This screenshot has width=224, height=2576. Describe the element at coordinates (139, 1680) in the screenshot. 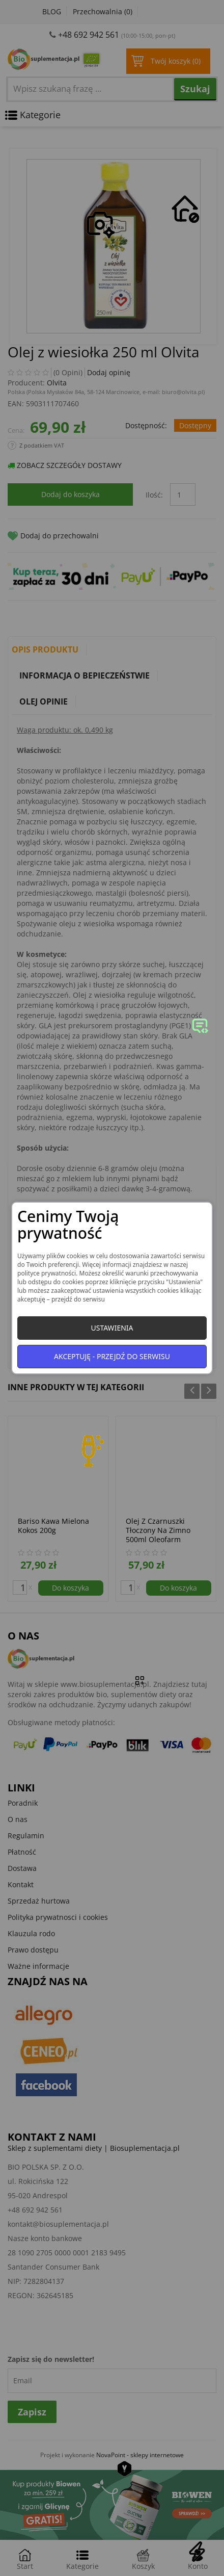

I see `add a new widget to the grid layout` at that location.